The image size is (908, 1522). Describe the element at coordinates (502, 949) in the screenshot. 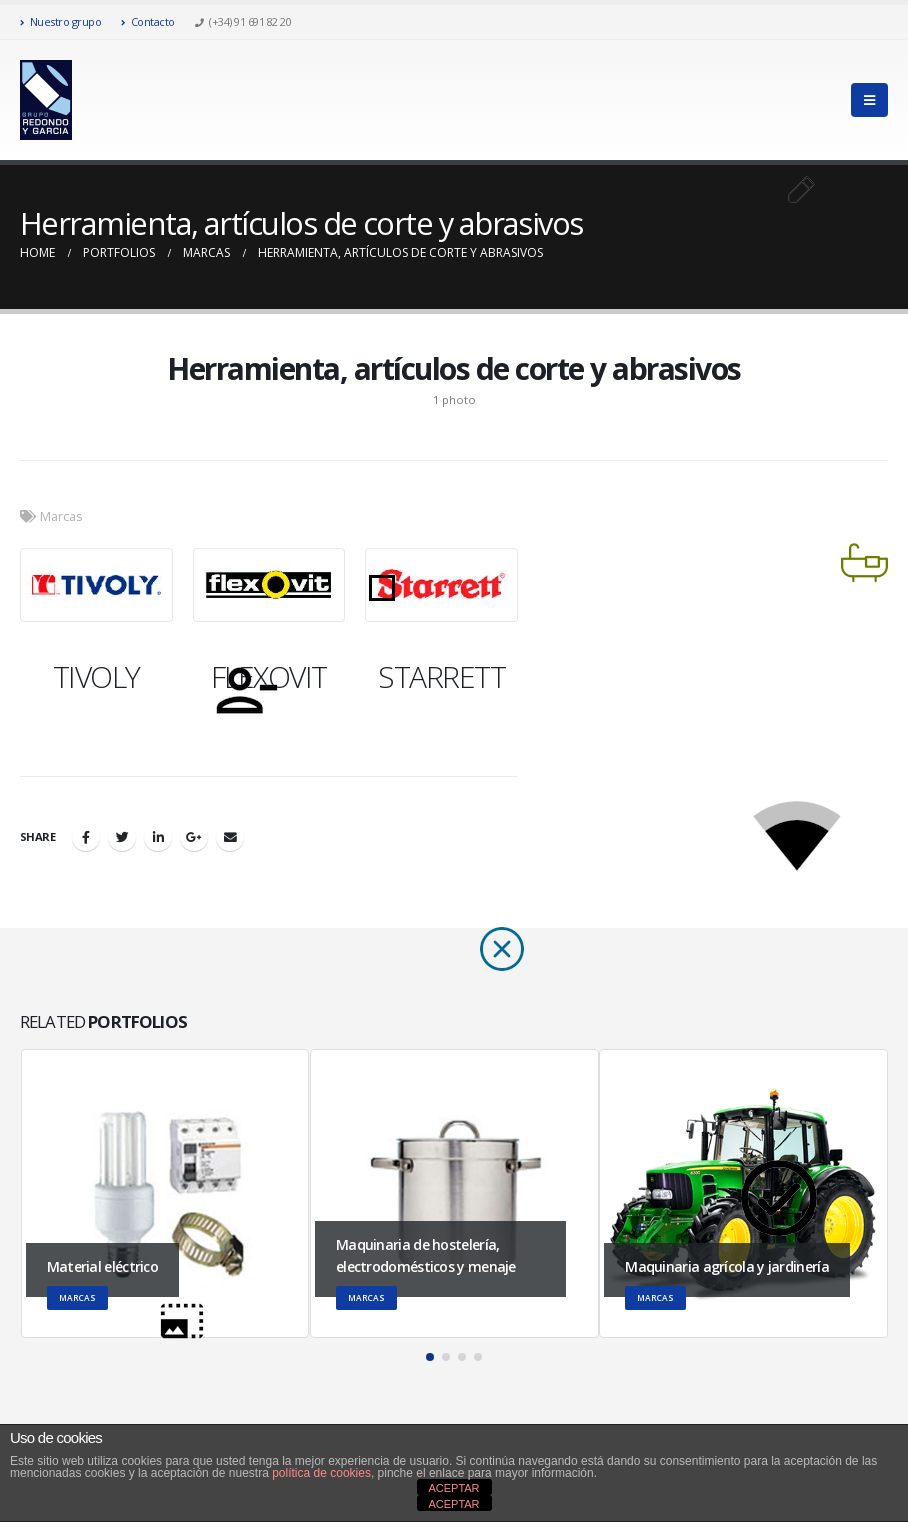

I see `close or dismiss a dialog` at that location.